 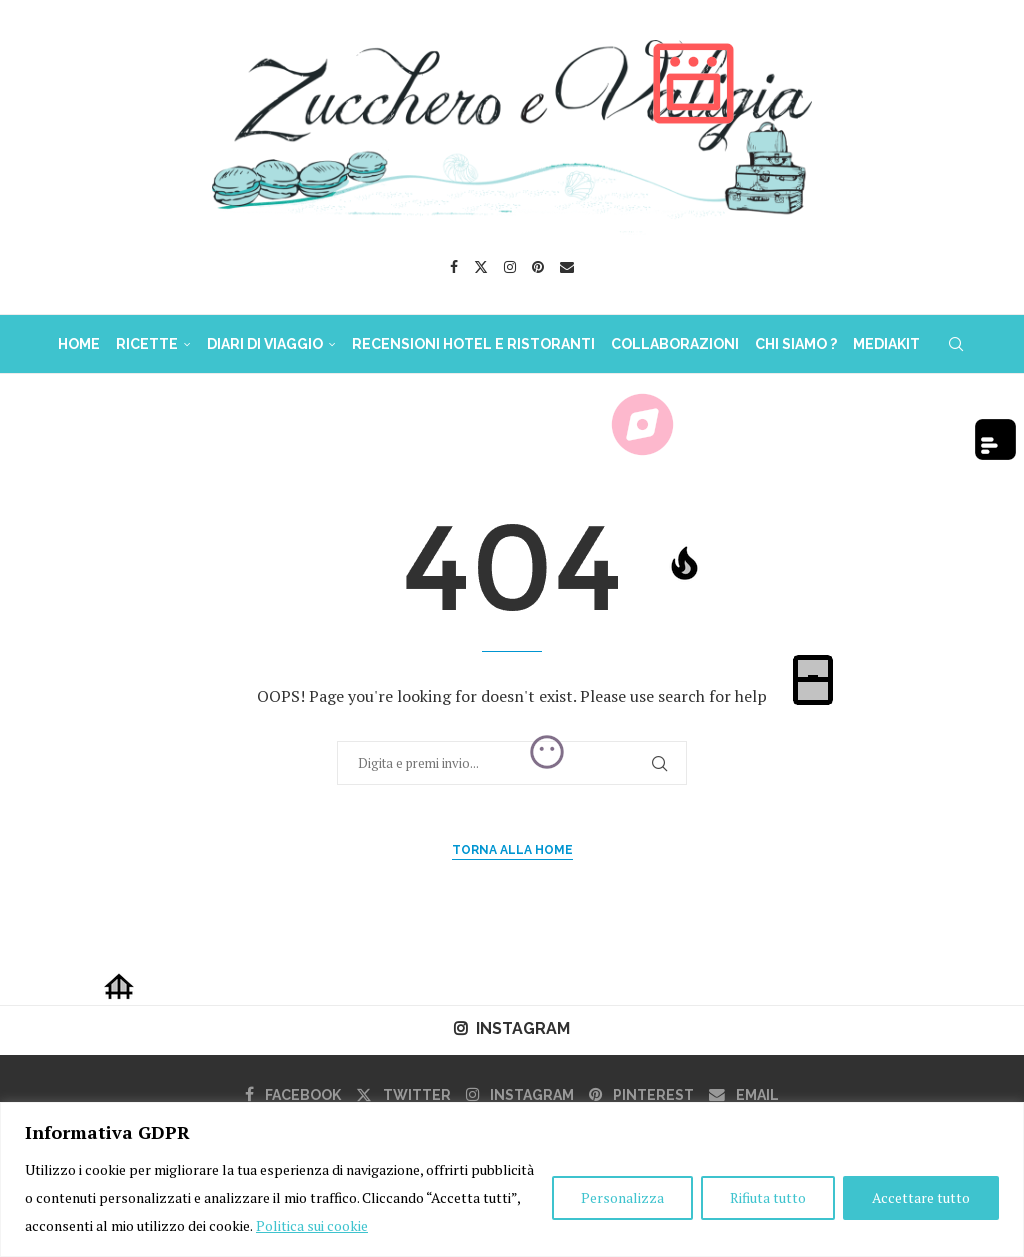 I want to click on view property foundation details, so click(x=119, y=987).